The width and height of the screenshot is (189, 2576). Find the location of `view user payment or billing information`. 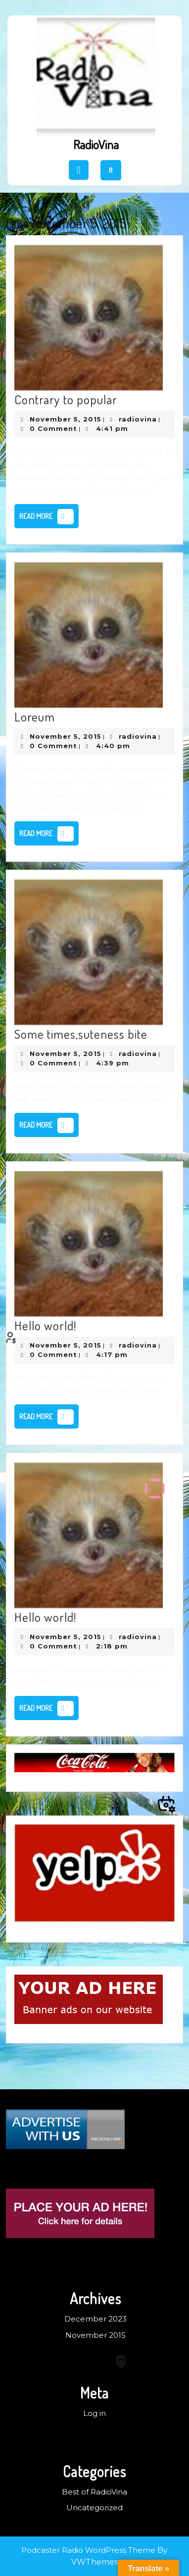

view user payment or billing information is located at coordinates (10, 1337).